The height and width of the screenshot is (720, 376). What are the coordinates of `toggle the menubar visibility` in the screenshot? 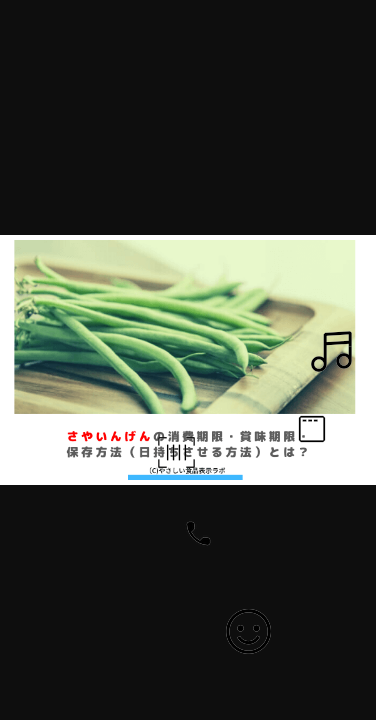 It's located at (312, 429).